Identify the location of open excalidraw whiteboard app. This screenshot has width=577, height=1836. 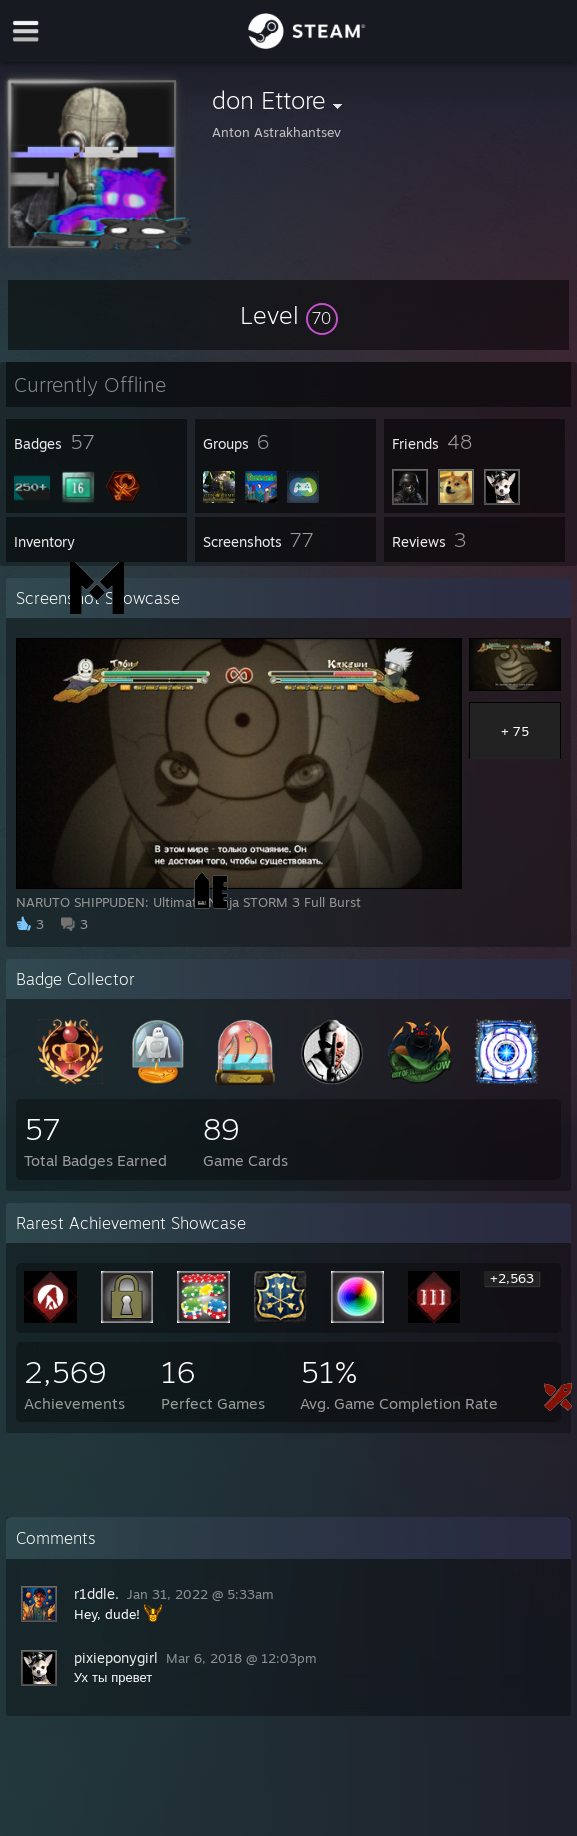
(558, 1397).